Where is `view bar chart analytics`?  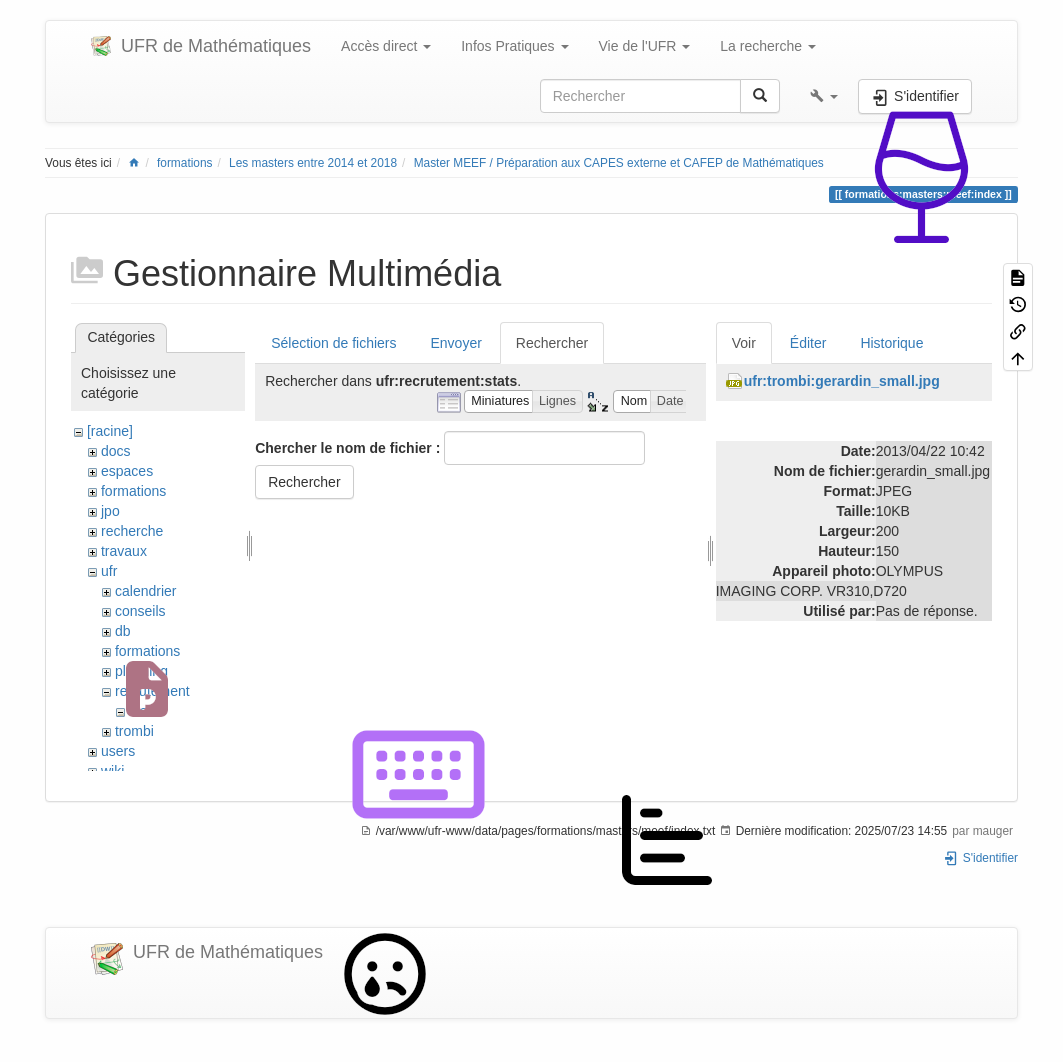
view bar chart analytics is located at coordinates (667, 840).